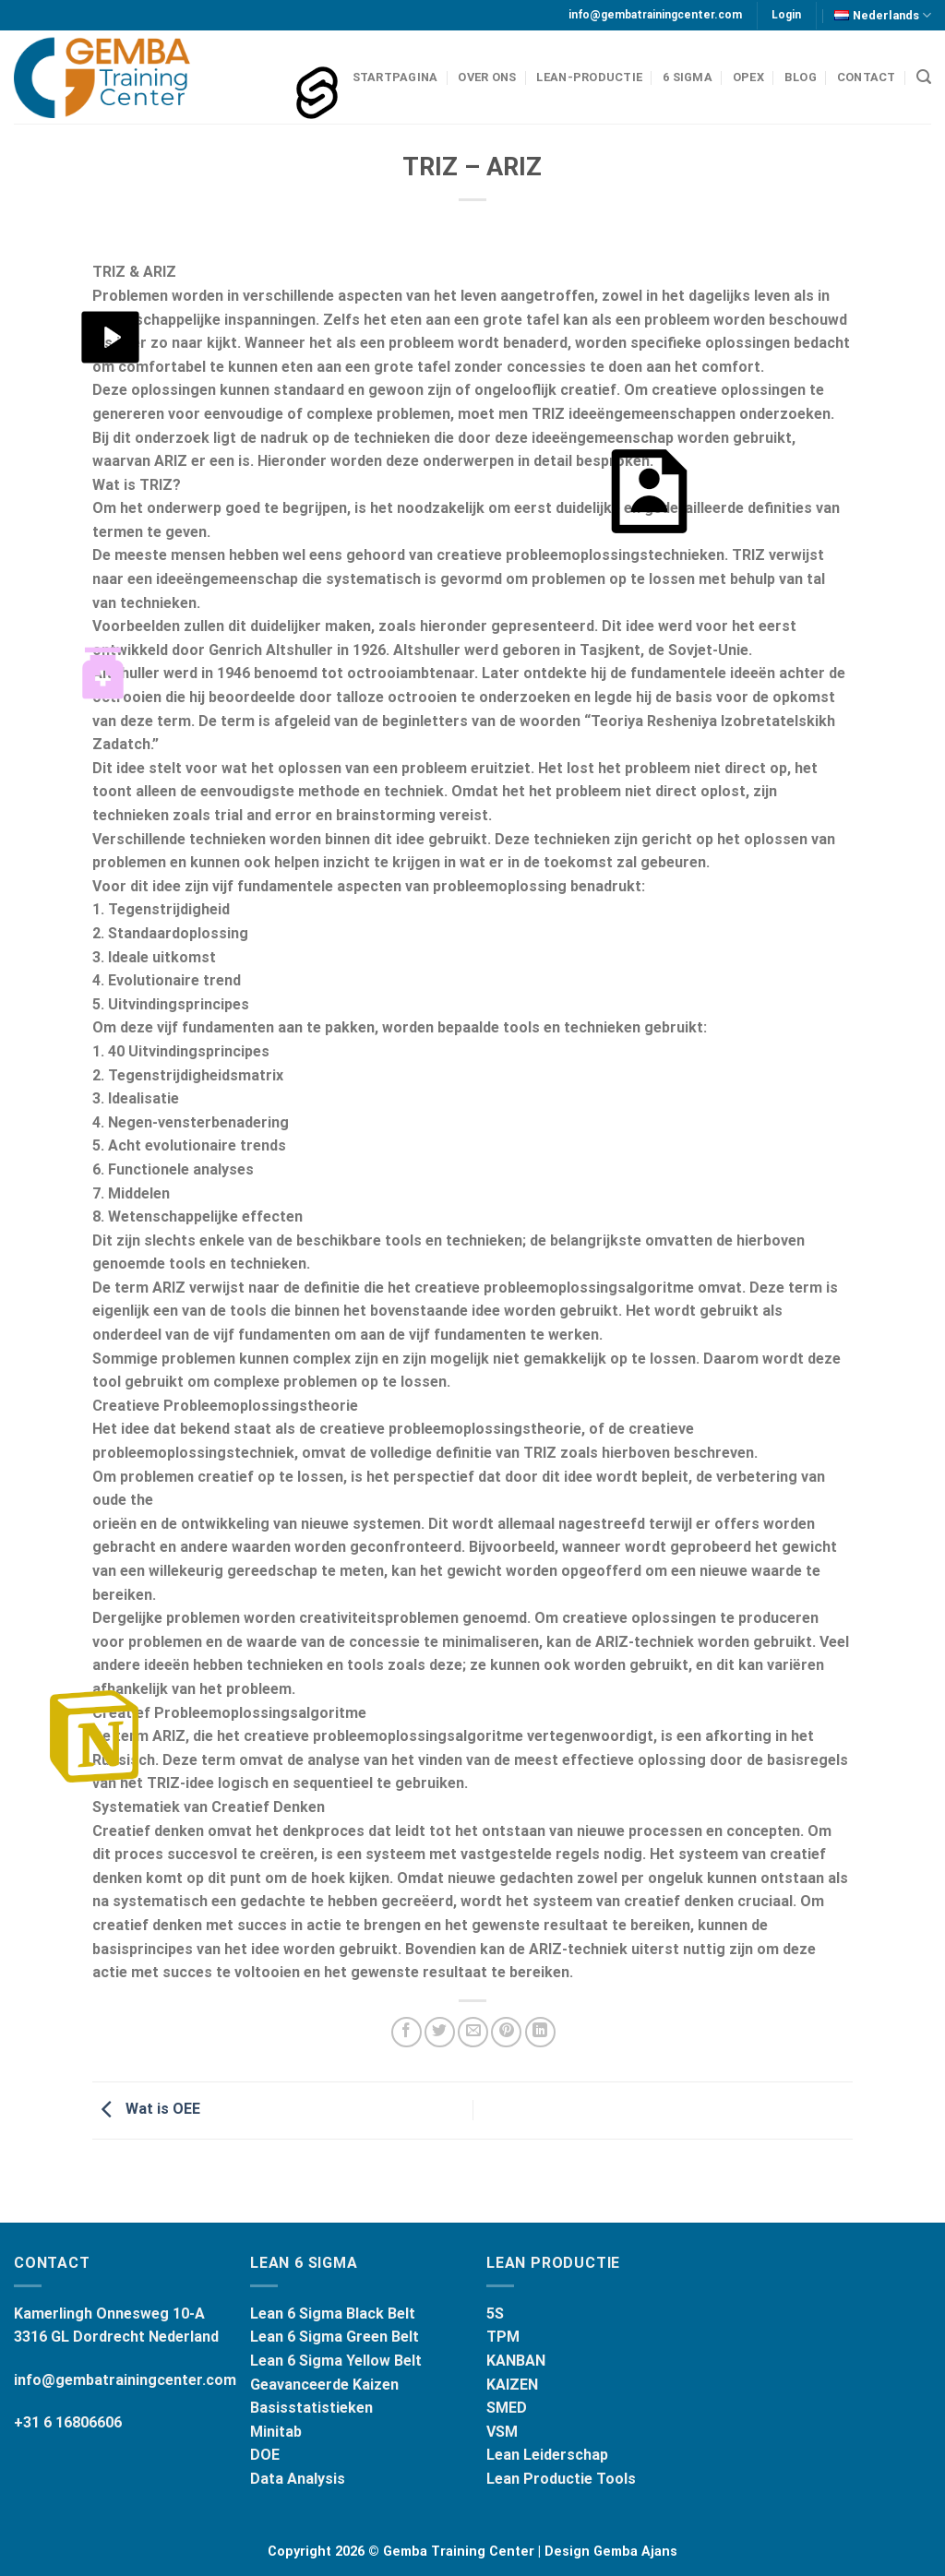 This screenshot has width=945, height=2576. I want to click on view medication information, so click(102, 673).